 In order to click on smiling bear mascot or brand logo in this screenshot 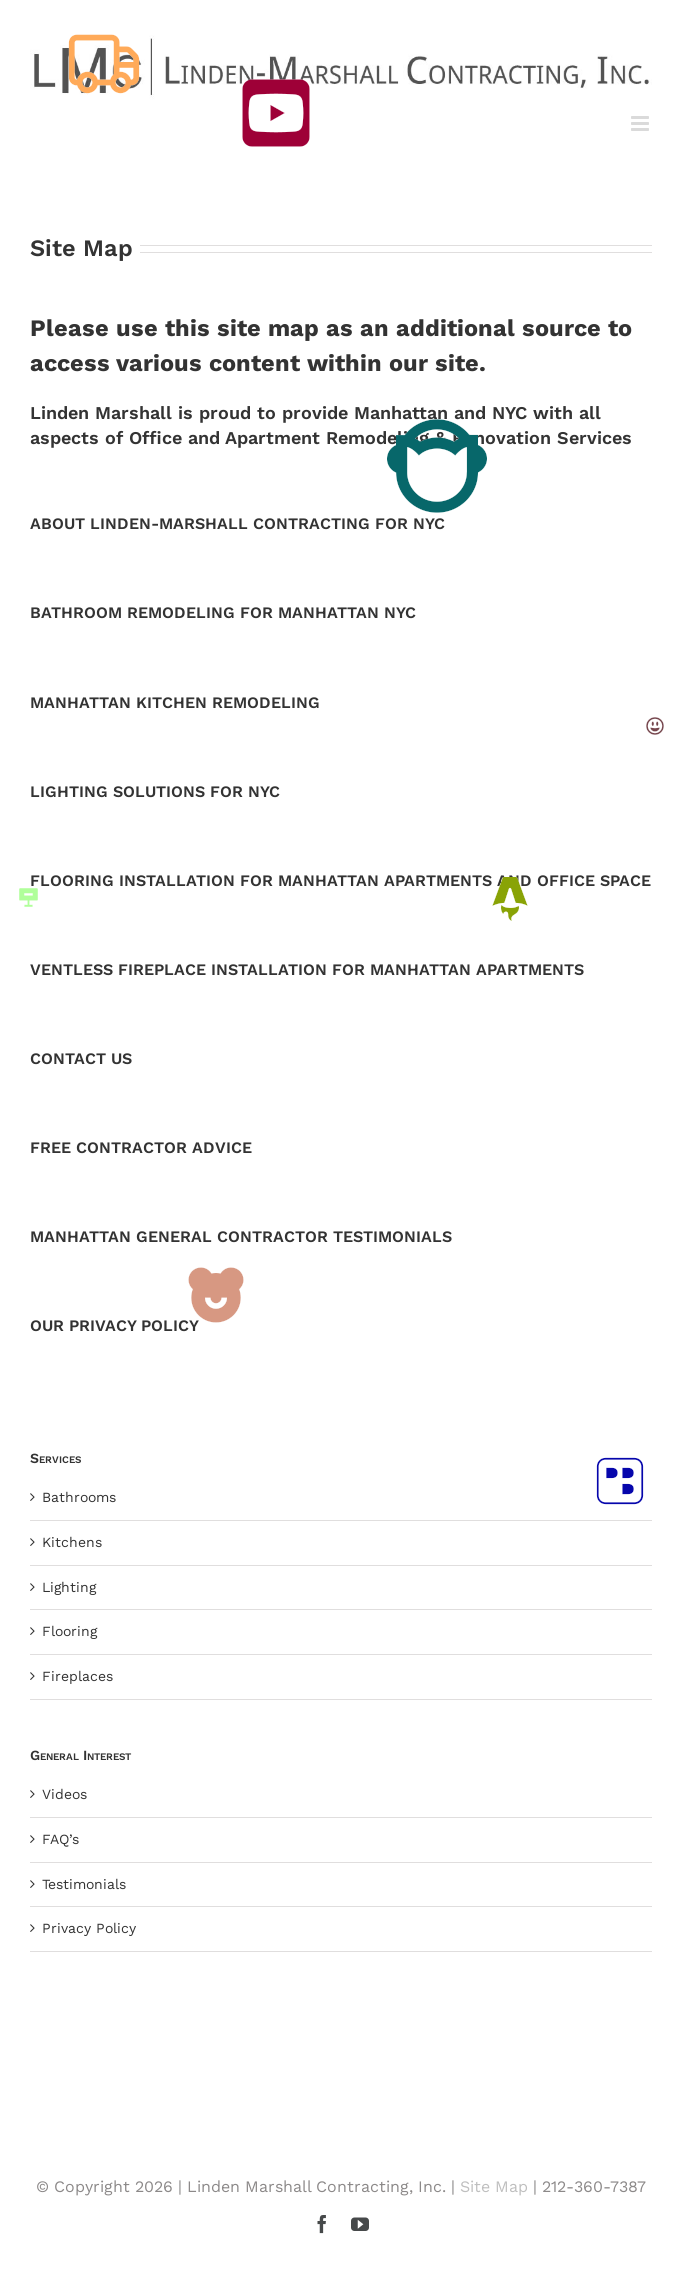, I will do `click(216, 1295)`.